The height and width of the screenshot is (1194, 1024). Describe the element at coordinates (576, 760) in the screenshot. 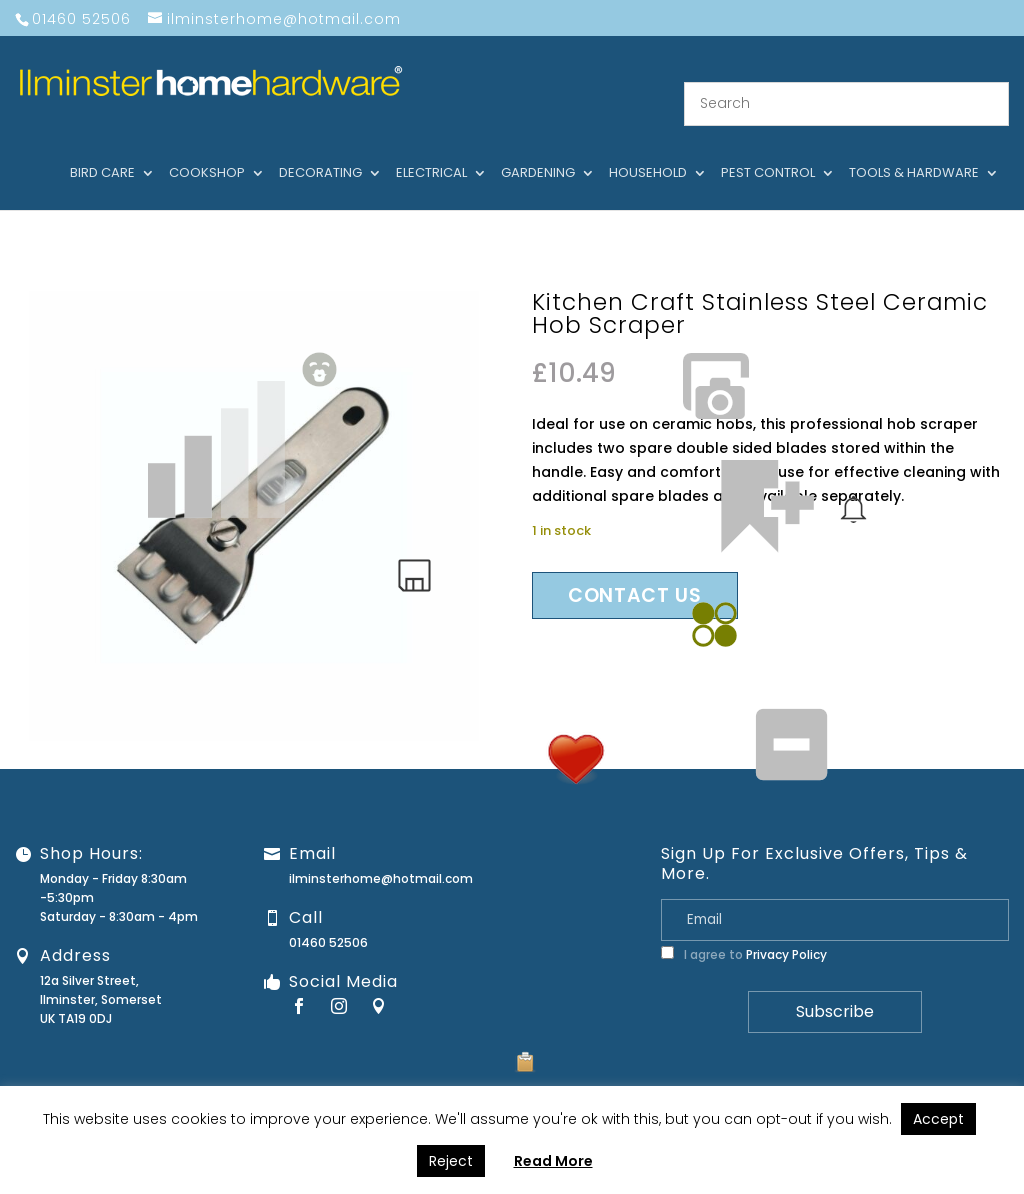

I see `mark item as favorite` at that location.